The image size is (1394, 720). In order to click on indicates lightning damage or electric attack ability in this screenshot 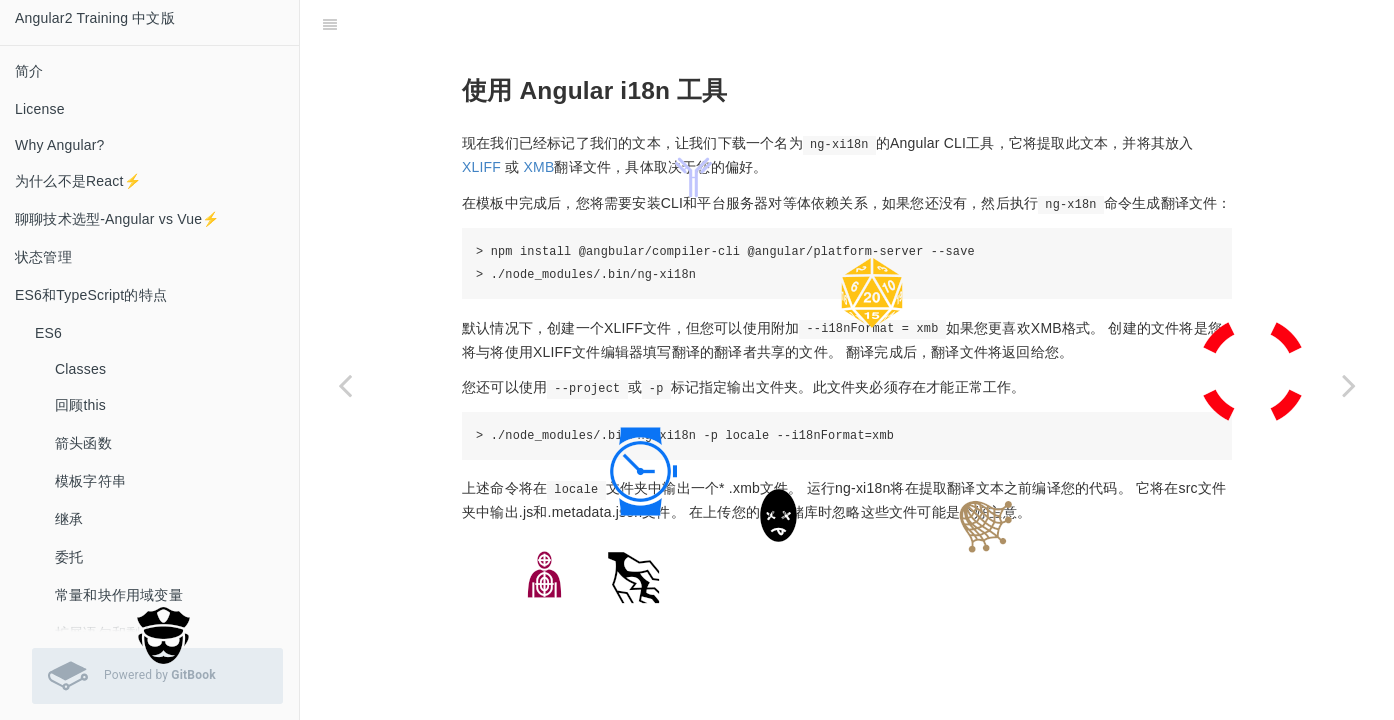, I will do `click(633, 577)`.